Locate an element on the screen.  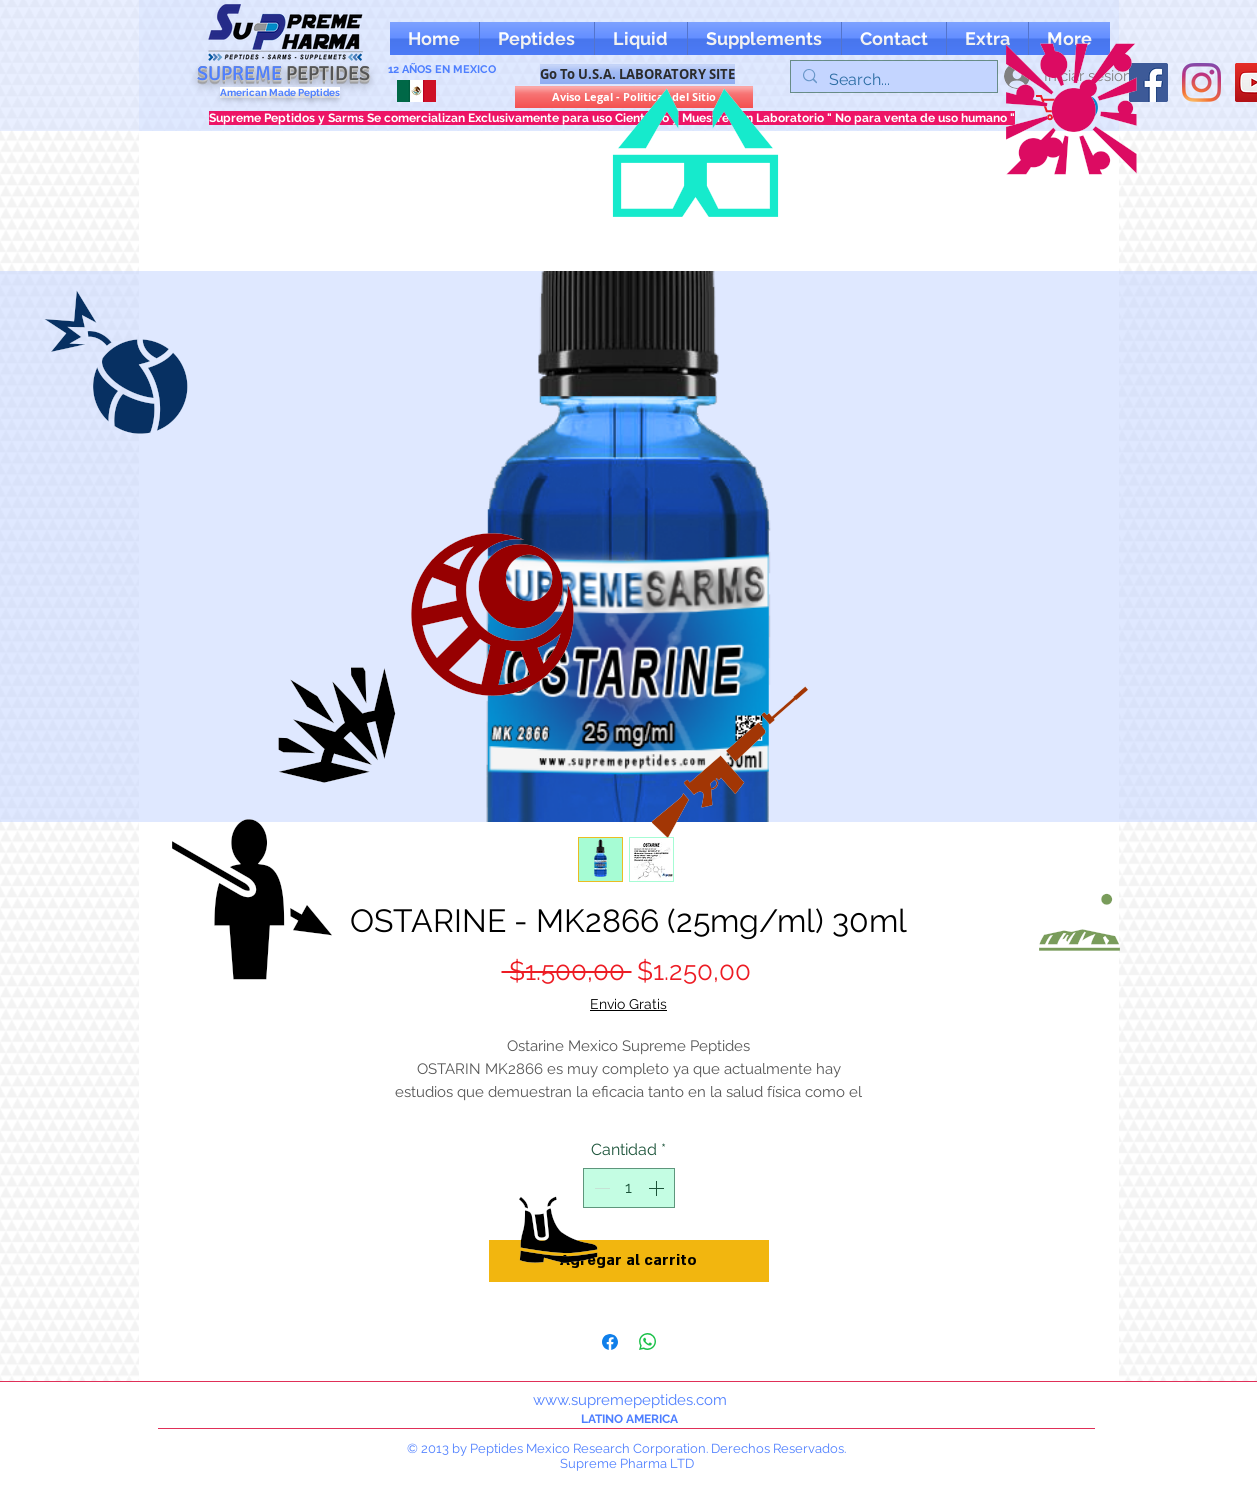
indicates a collision or crash event is located at coordinates (337, 726).